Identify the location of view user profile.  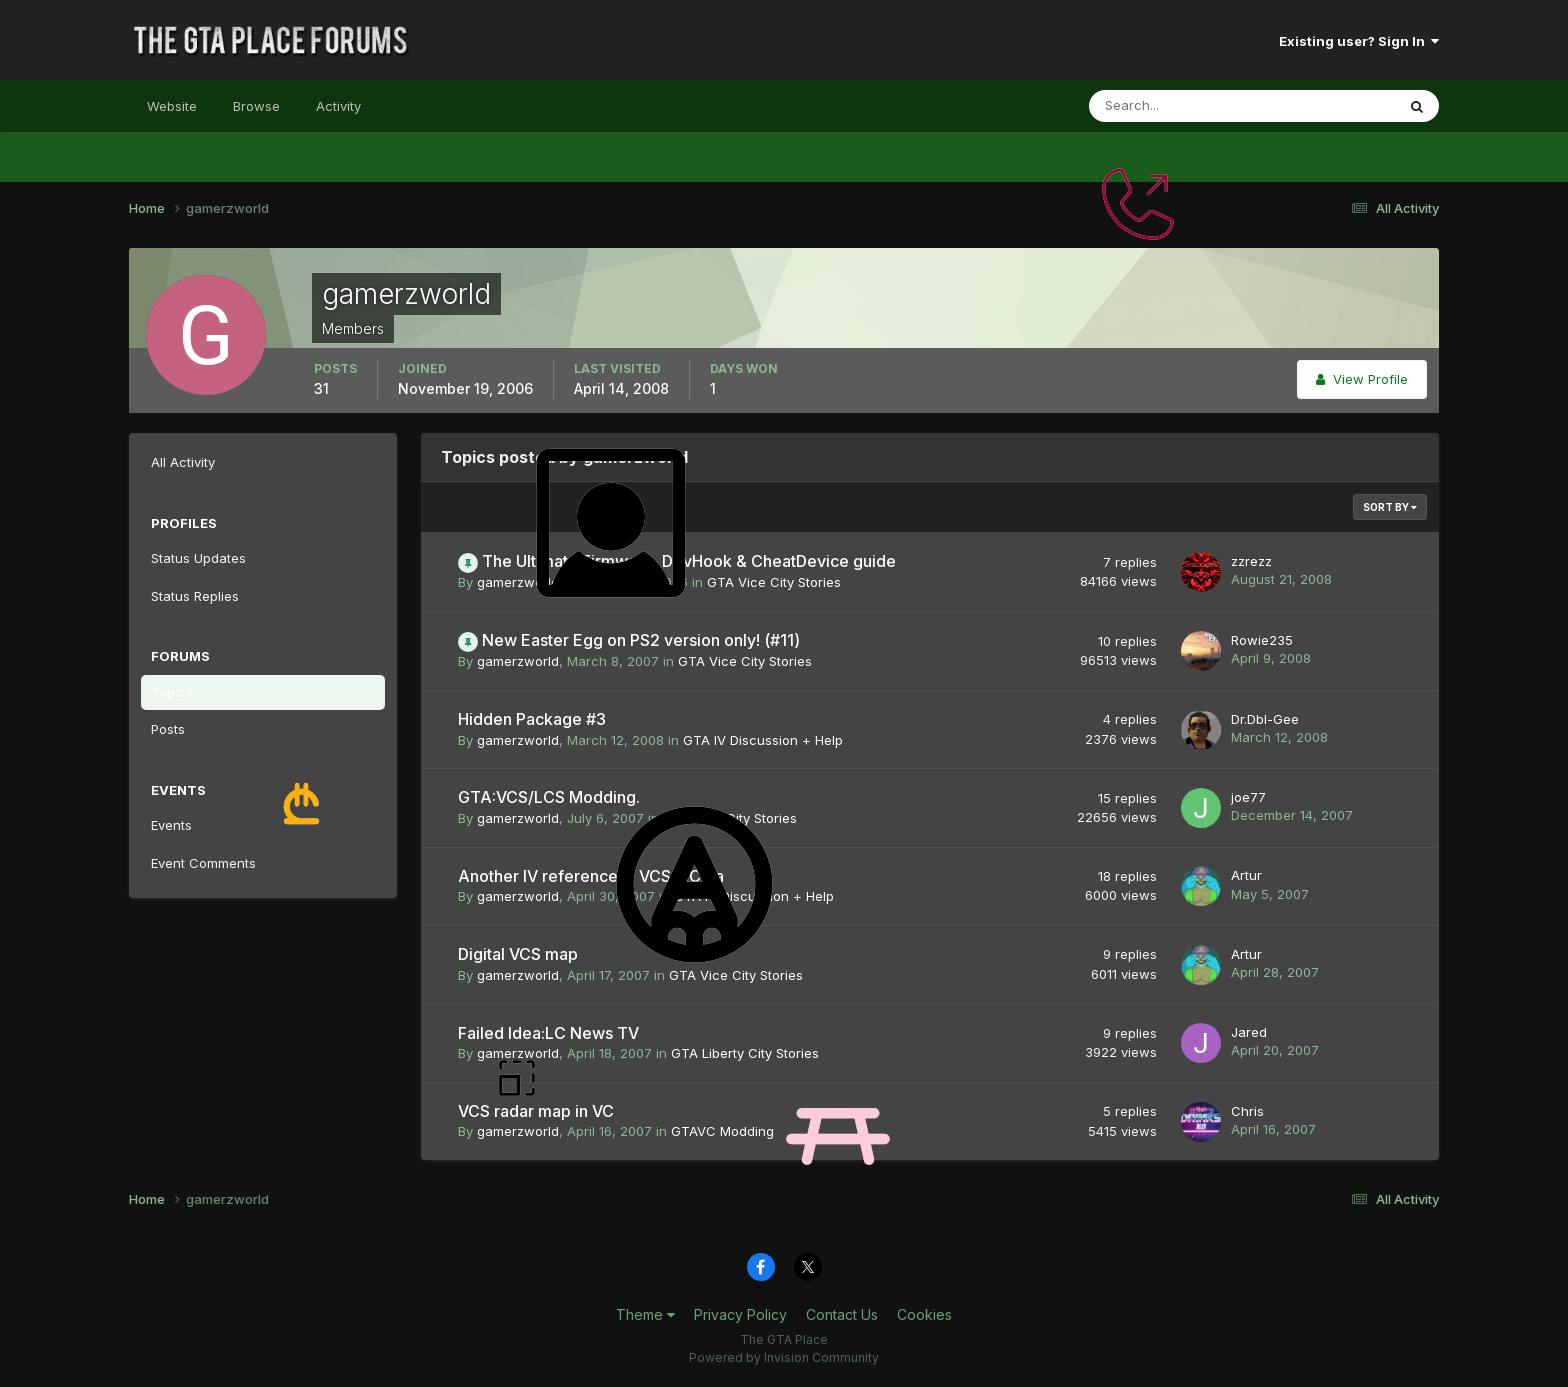
(611, 523).